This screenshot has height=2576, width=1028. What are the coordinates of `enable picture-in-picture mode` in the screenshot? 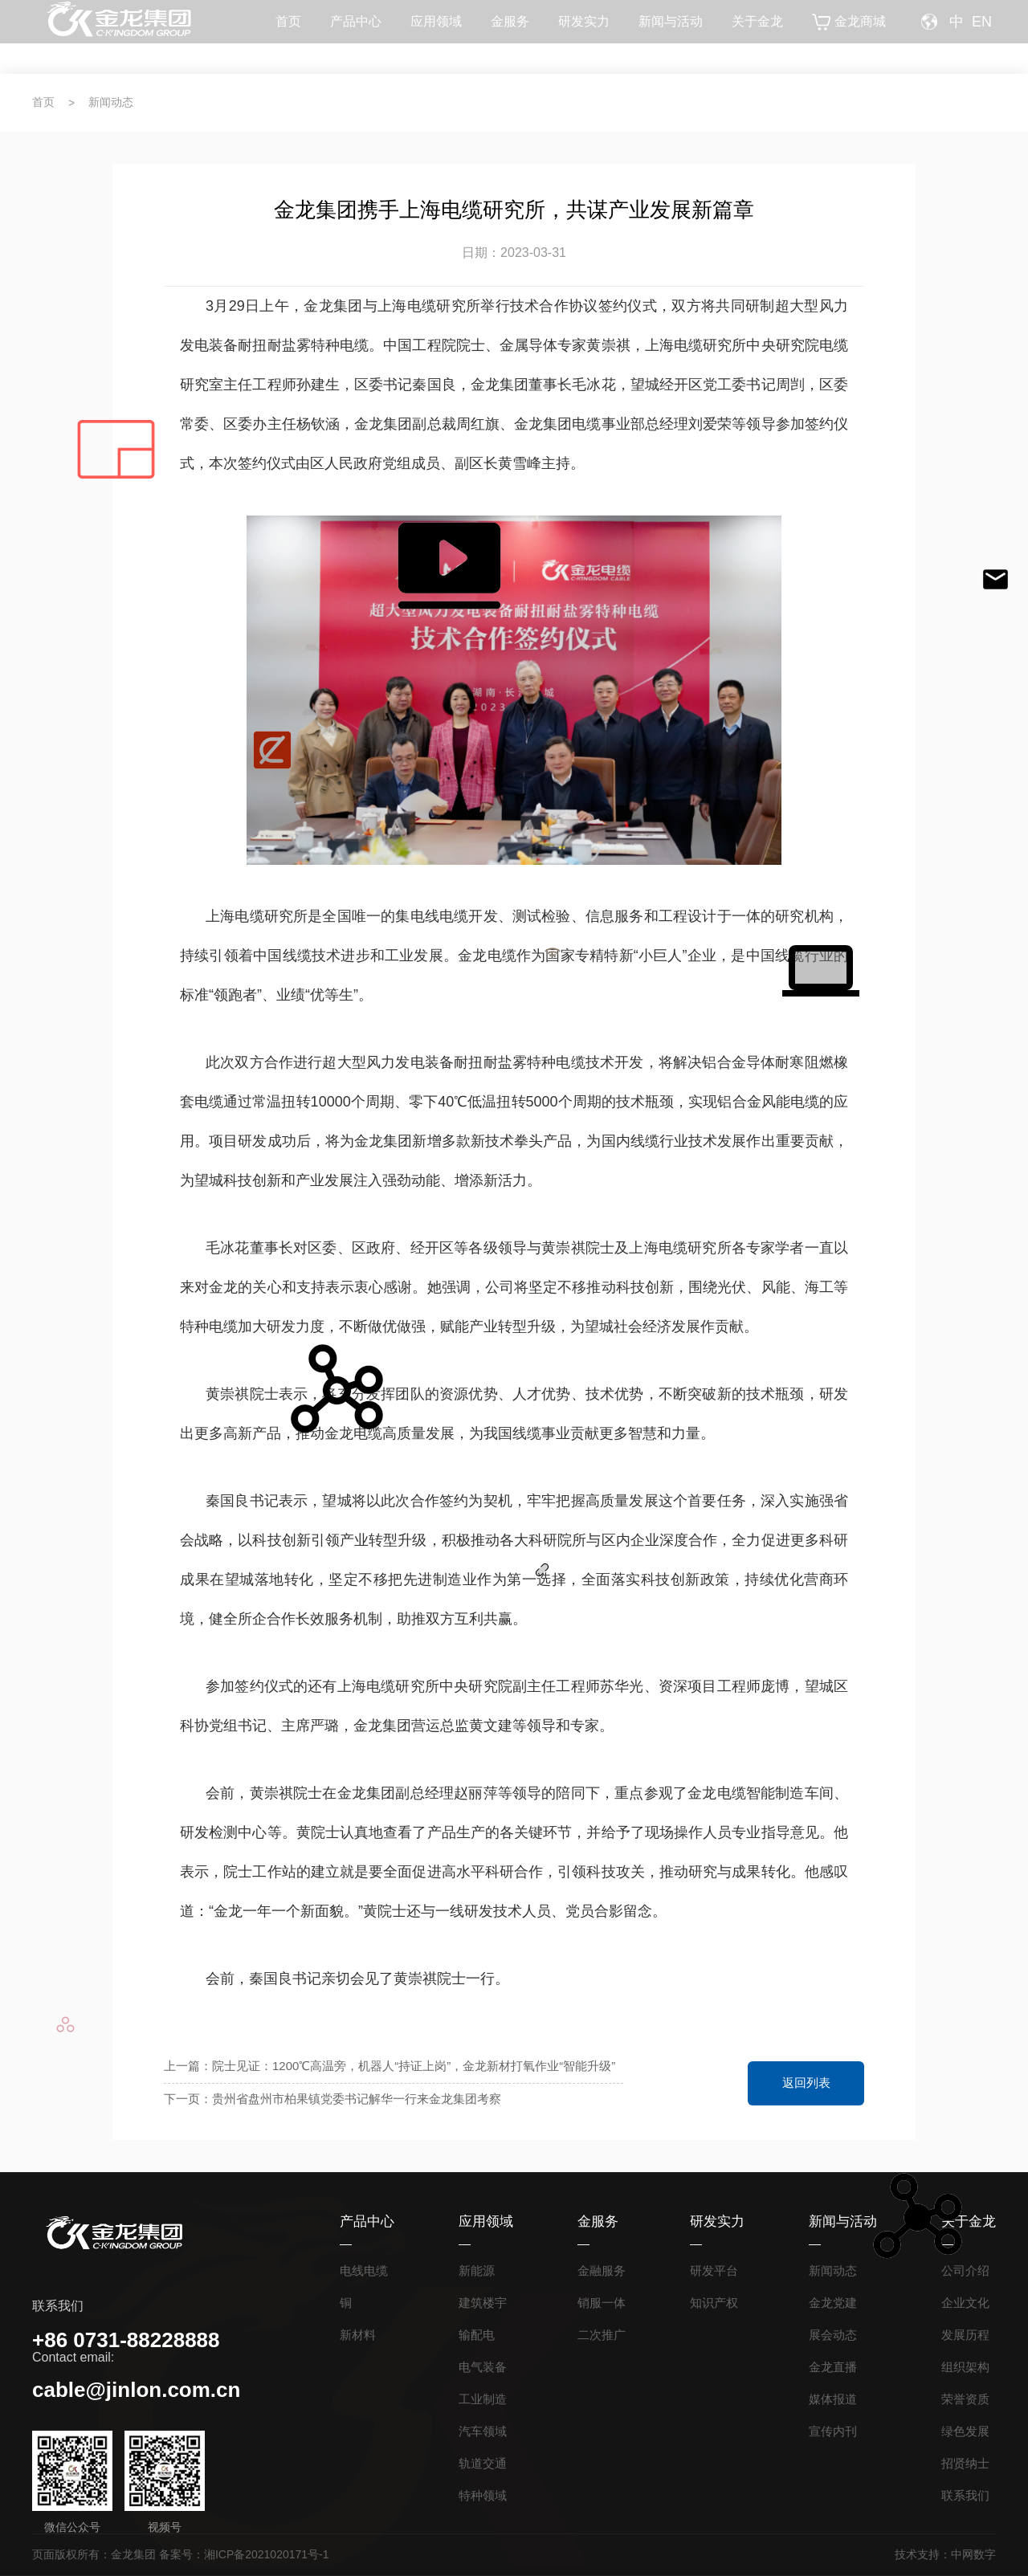 It's located at (116, 449).